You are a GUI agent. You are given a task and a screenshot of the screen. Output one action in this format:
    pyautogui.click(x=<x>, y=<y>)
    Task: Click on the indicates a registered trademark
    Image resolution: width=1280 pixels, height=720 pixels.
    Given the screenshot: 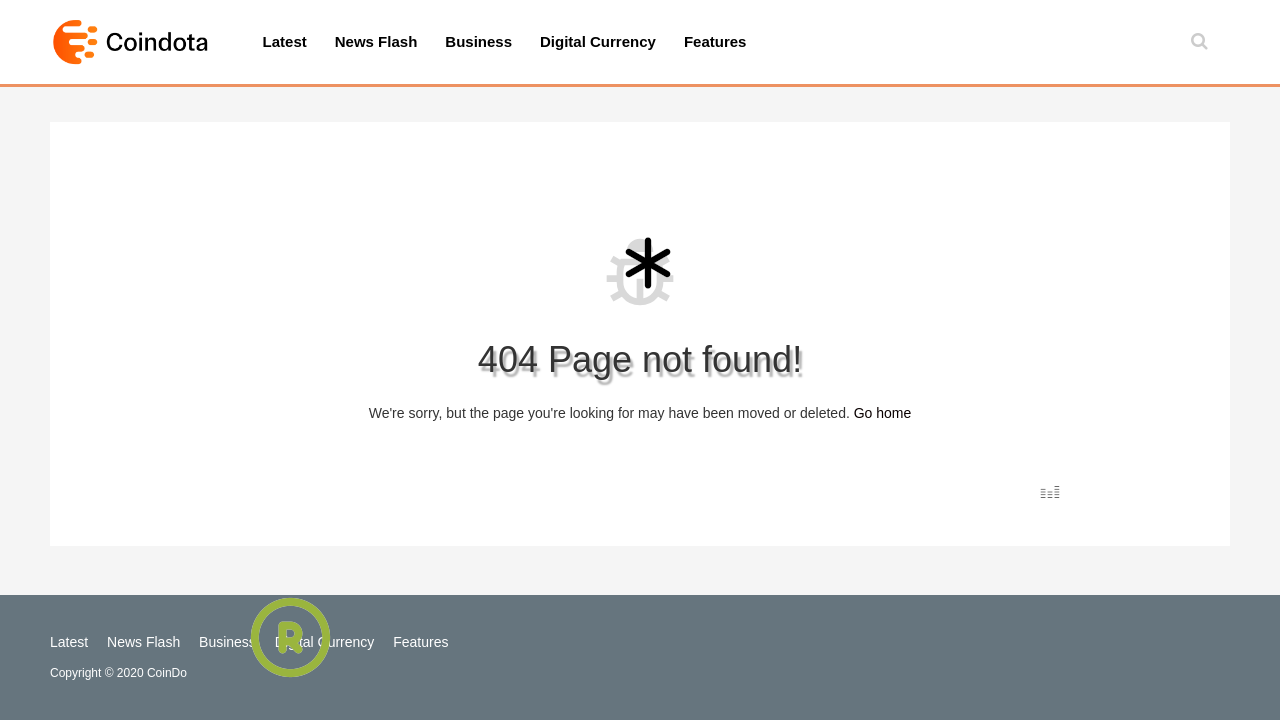 What is the action you would take?
    pyautogui.click(x=290, y=637)
    